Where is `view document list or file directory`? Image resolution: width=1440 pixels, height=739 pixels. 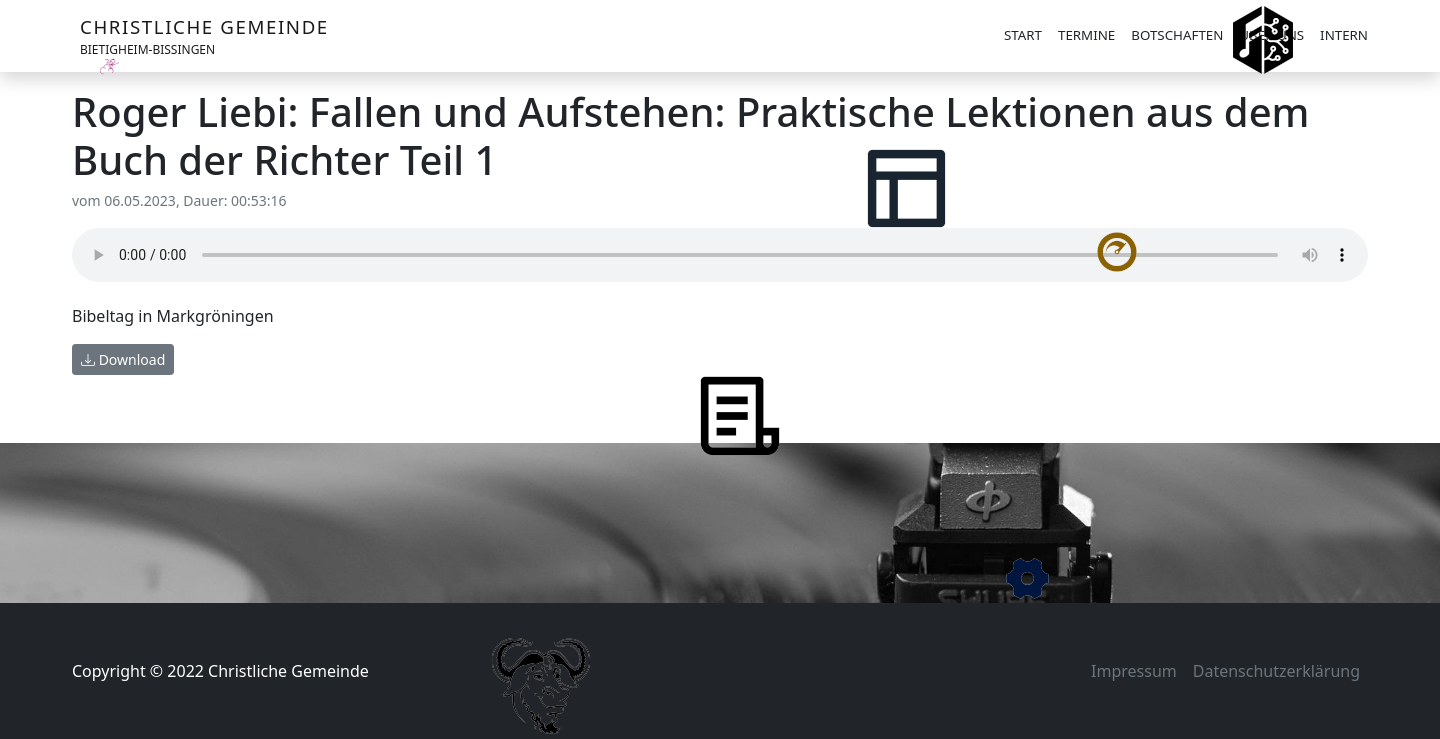
view document list or file directory is located at coordinates (740, 416).